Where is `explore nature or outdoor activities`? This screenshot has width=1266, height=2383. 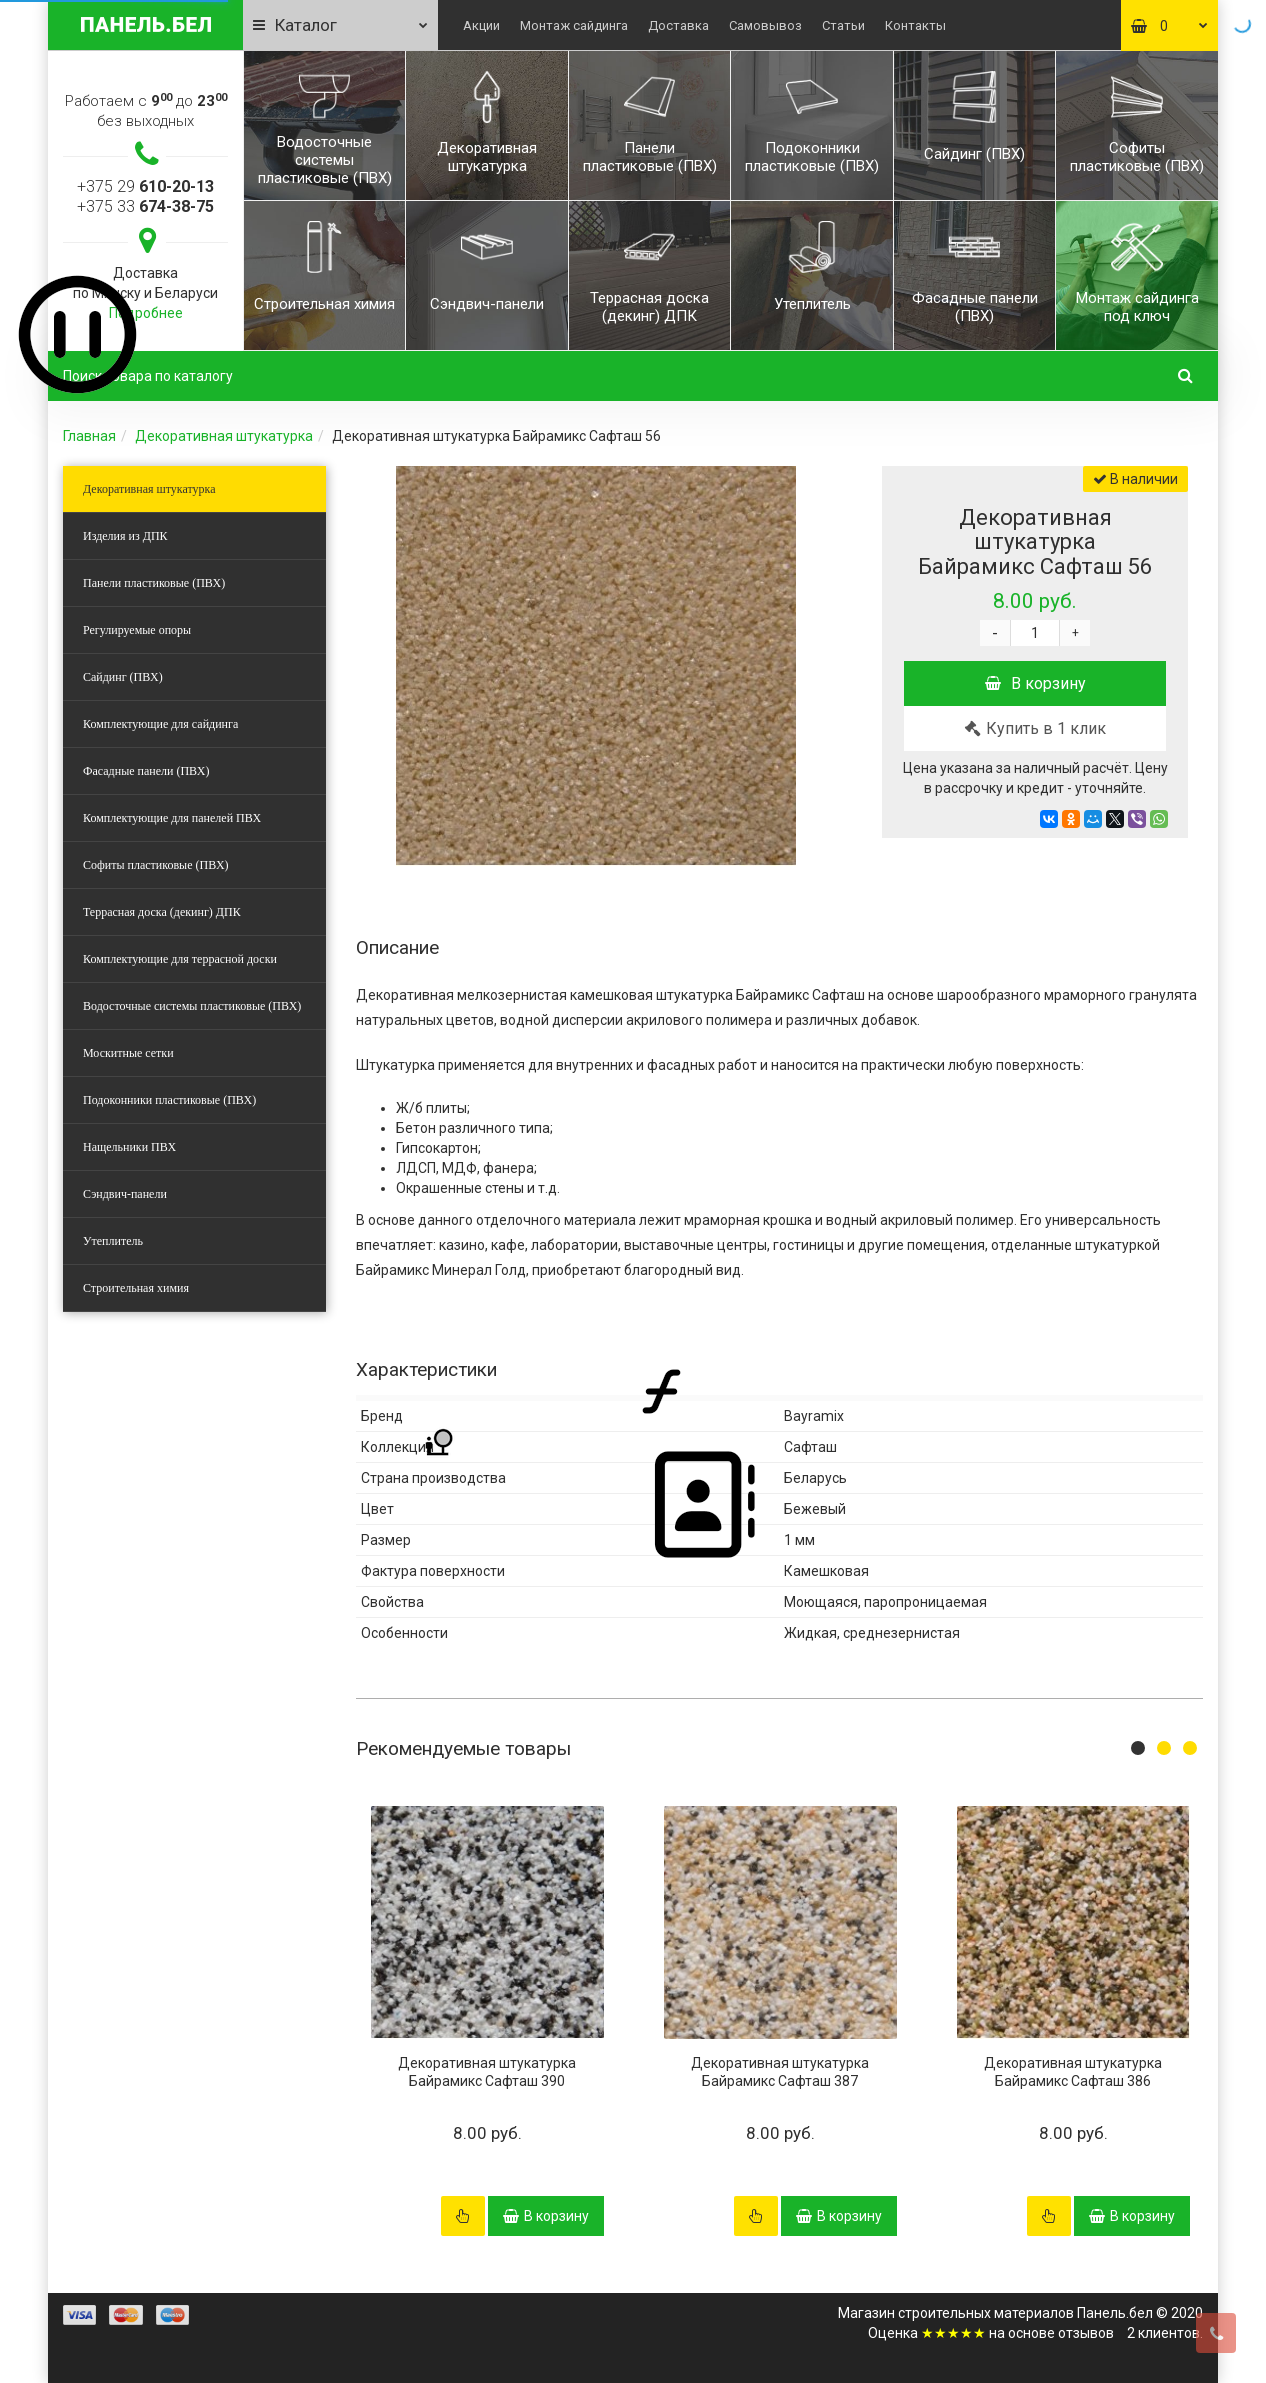
explore nature or outdoor activities is located at coordinates (439, 1442).